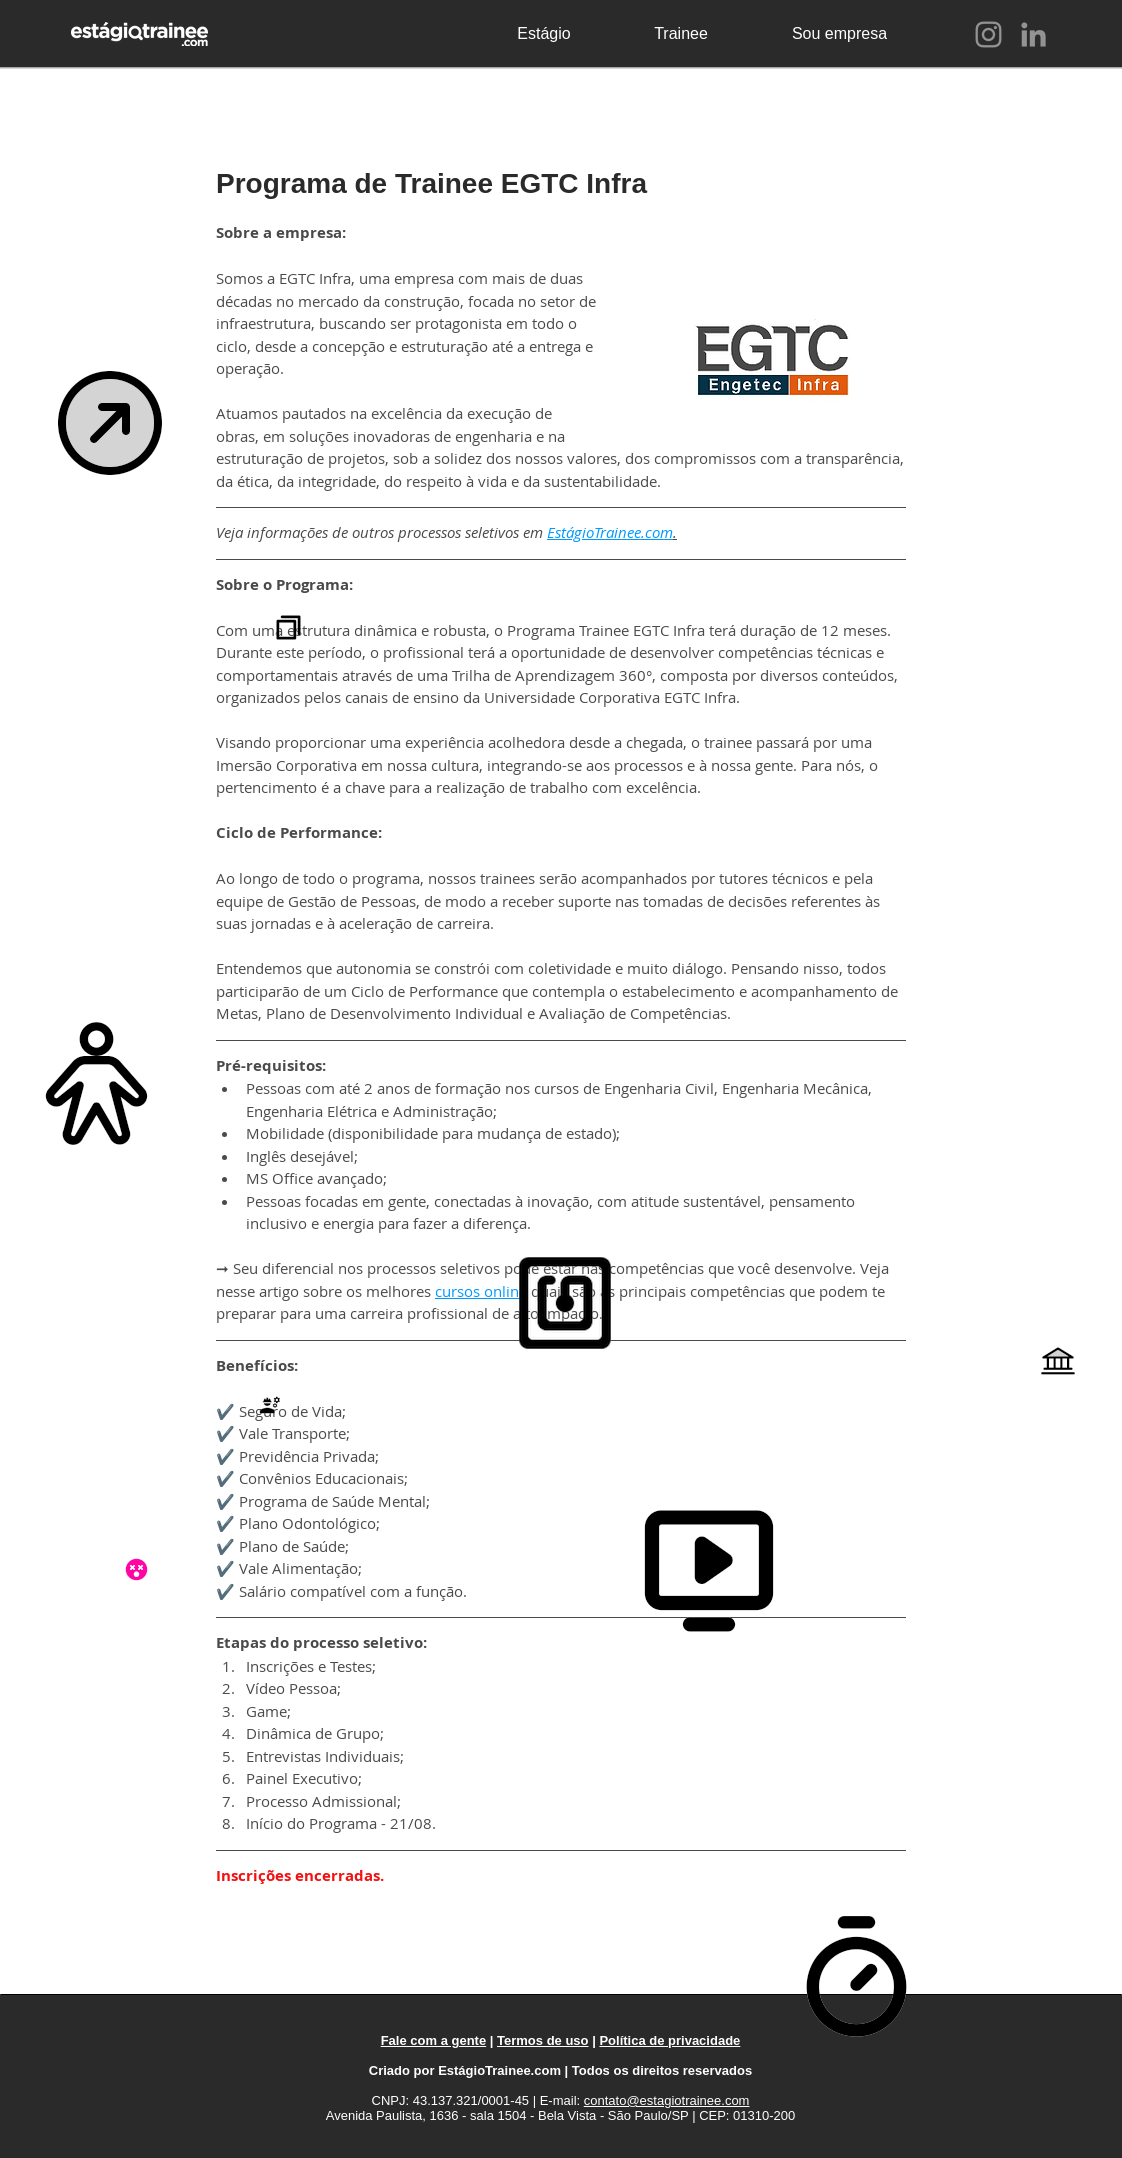 The width and height of the screenshot is (1122, 2158). What do you see at coordinates (110, 423) in the screenshot?
I see `open link in new tab or external window` at bounding box center [110, 423].